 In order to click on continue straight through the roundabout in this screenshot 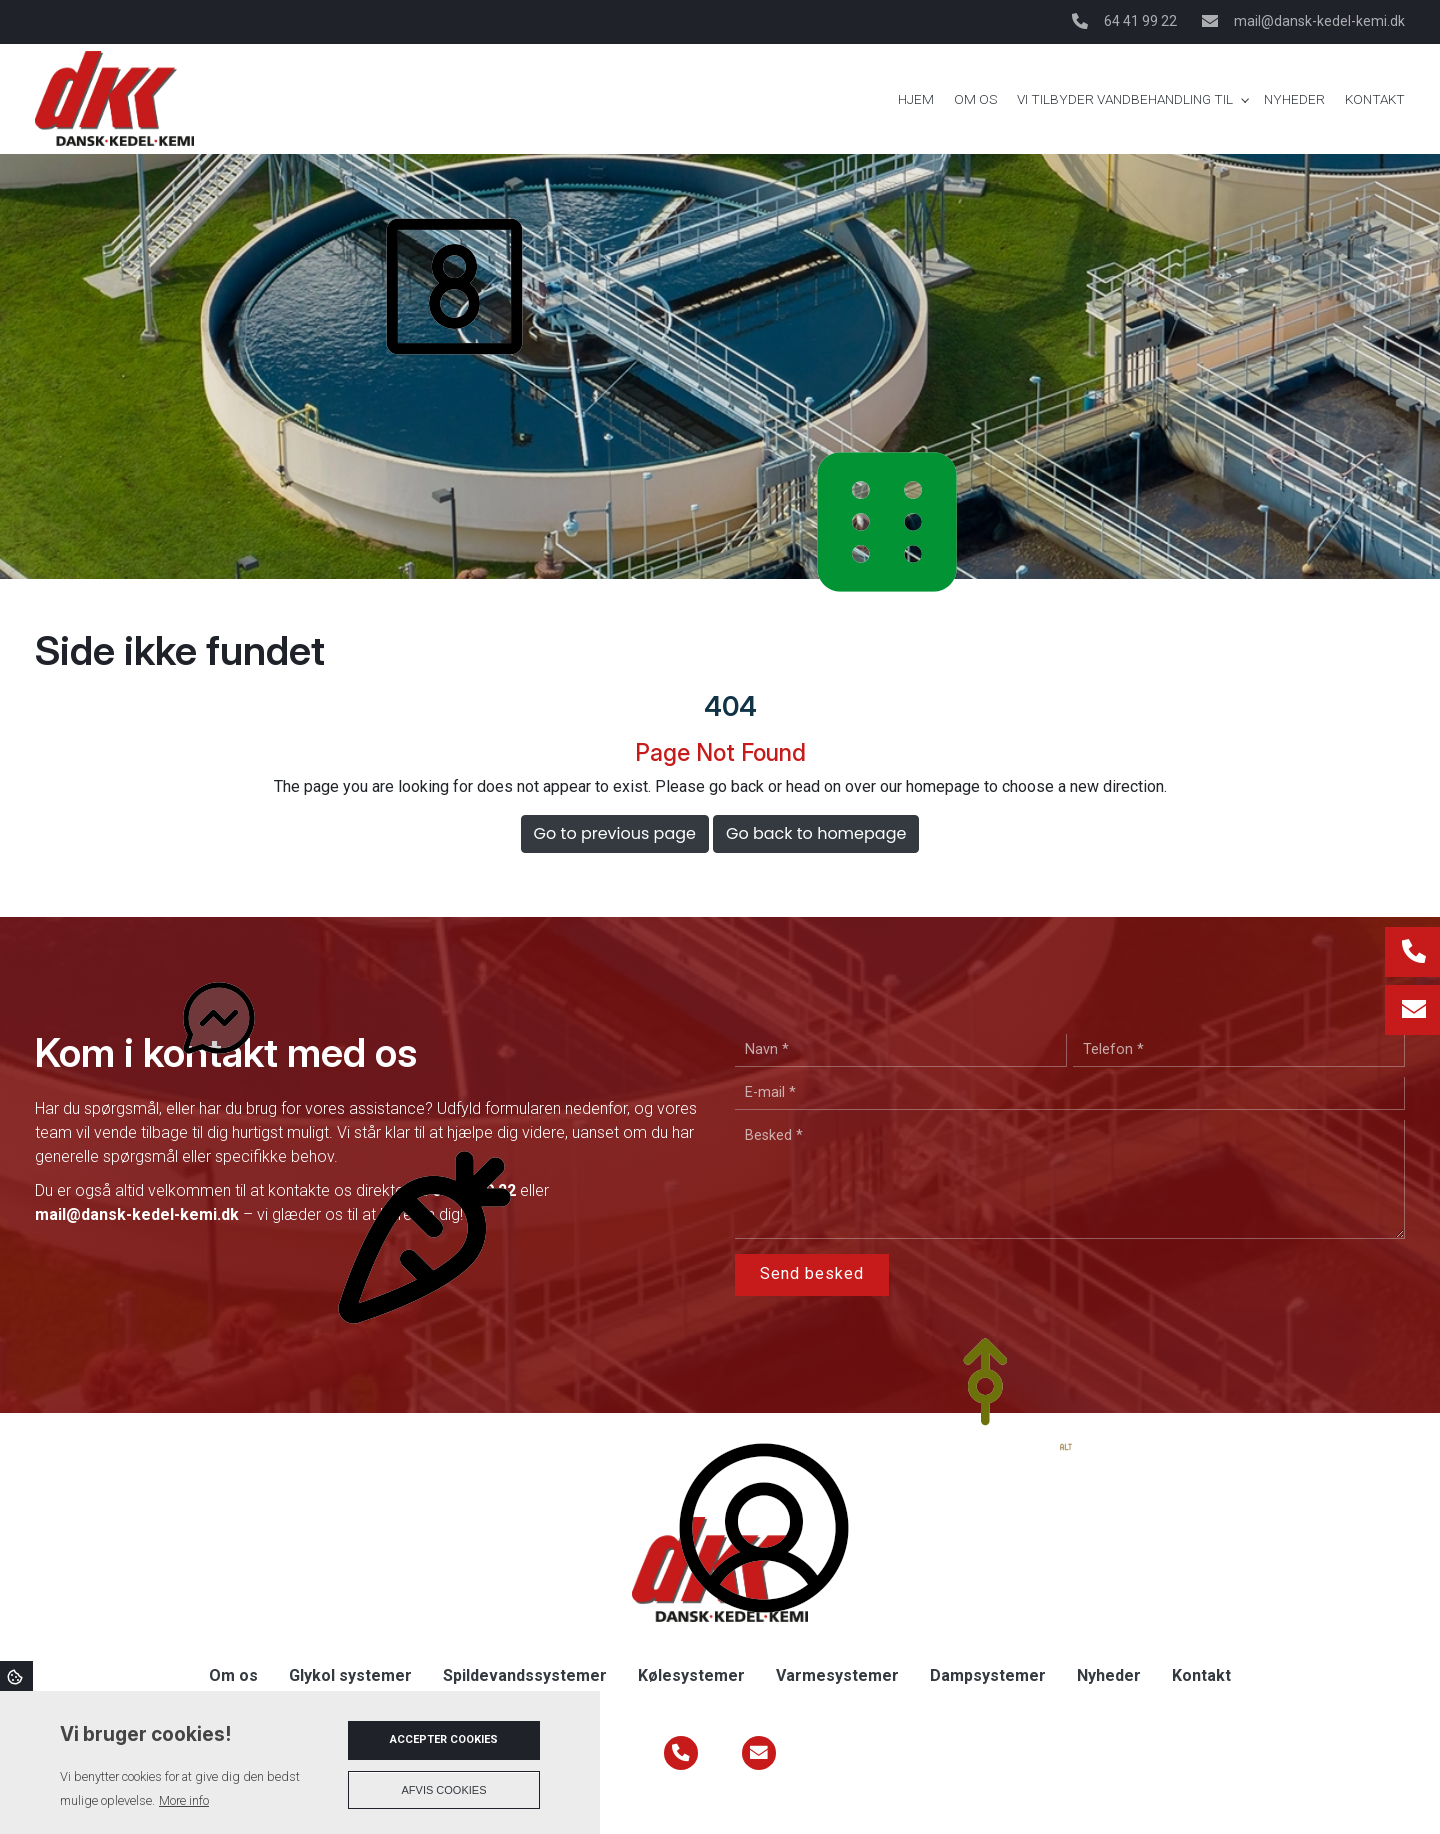, I will do `click(981, 1382)`.